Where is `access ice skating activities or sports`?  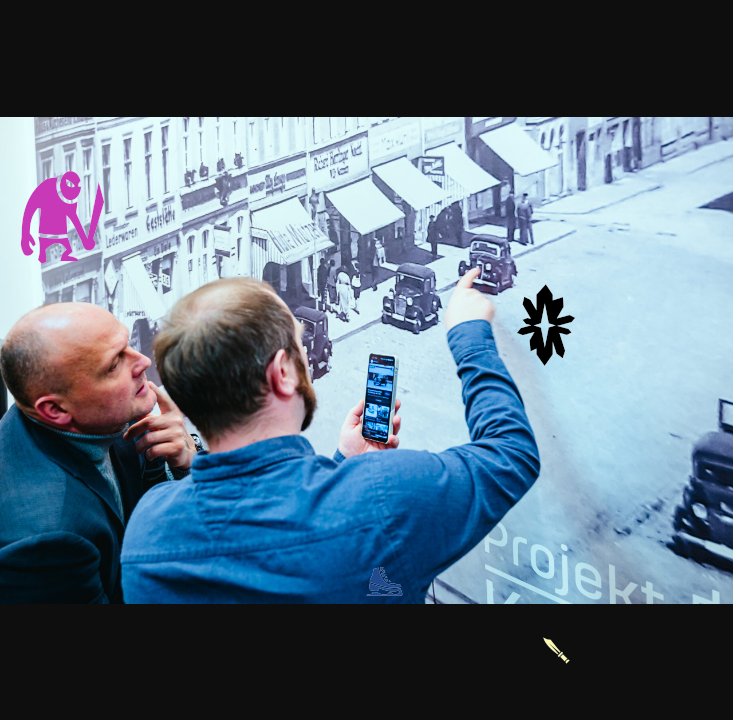
access ice skating activities or sports is located at coordinates (384, 581).